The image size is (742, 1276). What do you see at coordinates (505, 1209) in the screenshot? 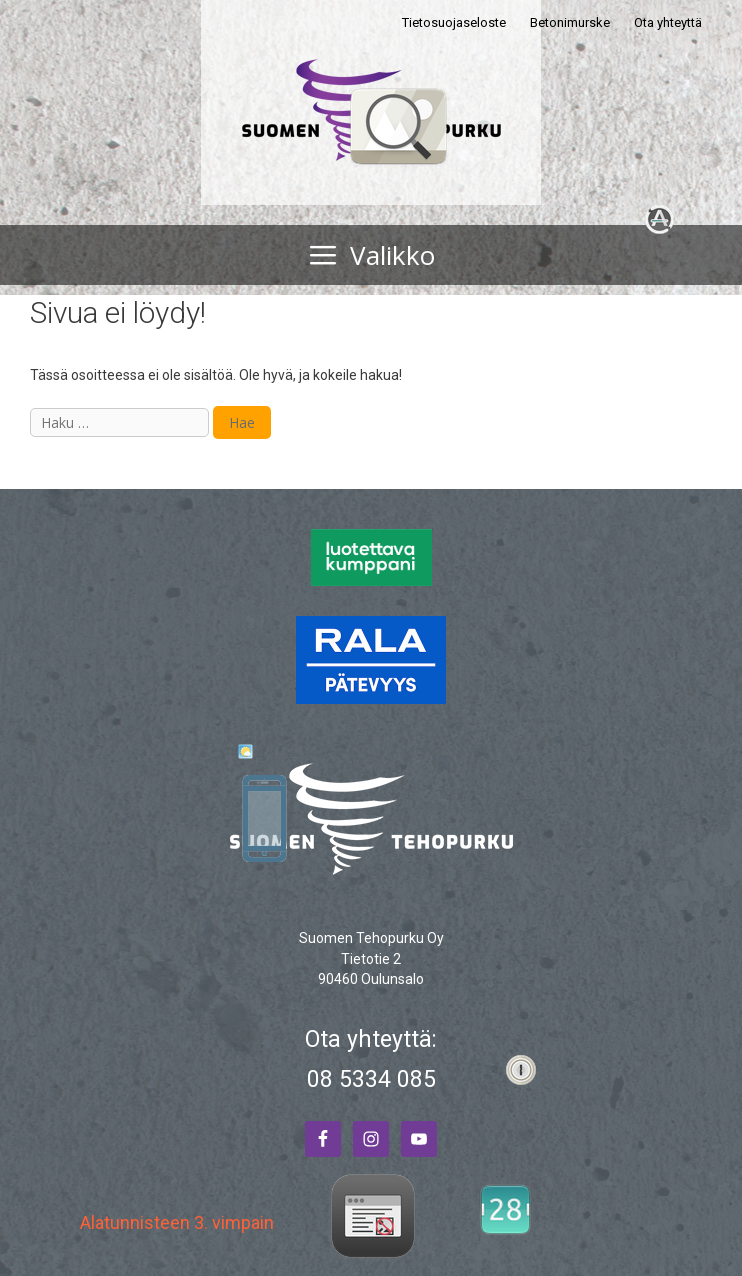
I see `open the gnome calendar app` at bounding box center [505, 1209].